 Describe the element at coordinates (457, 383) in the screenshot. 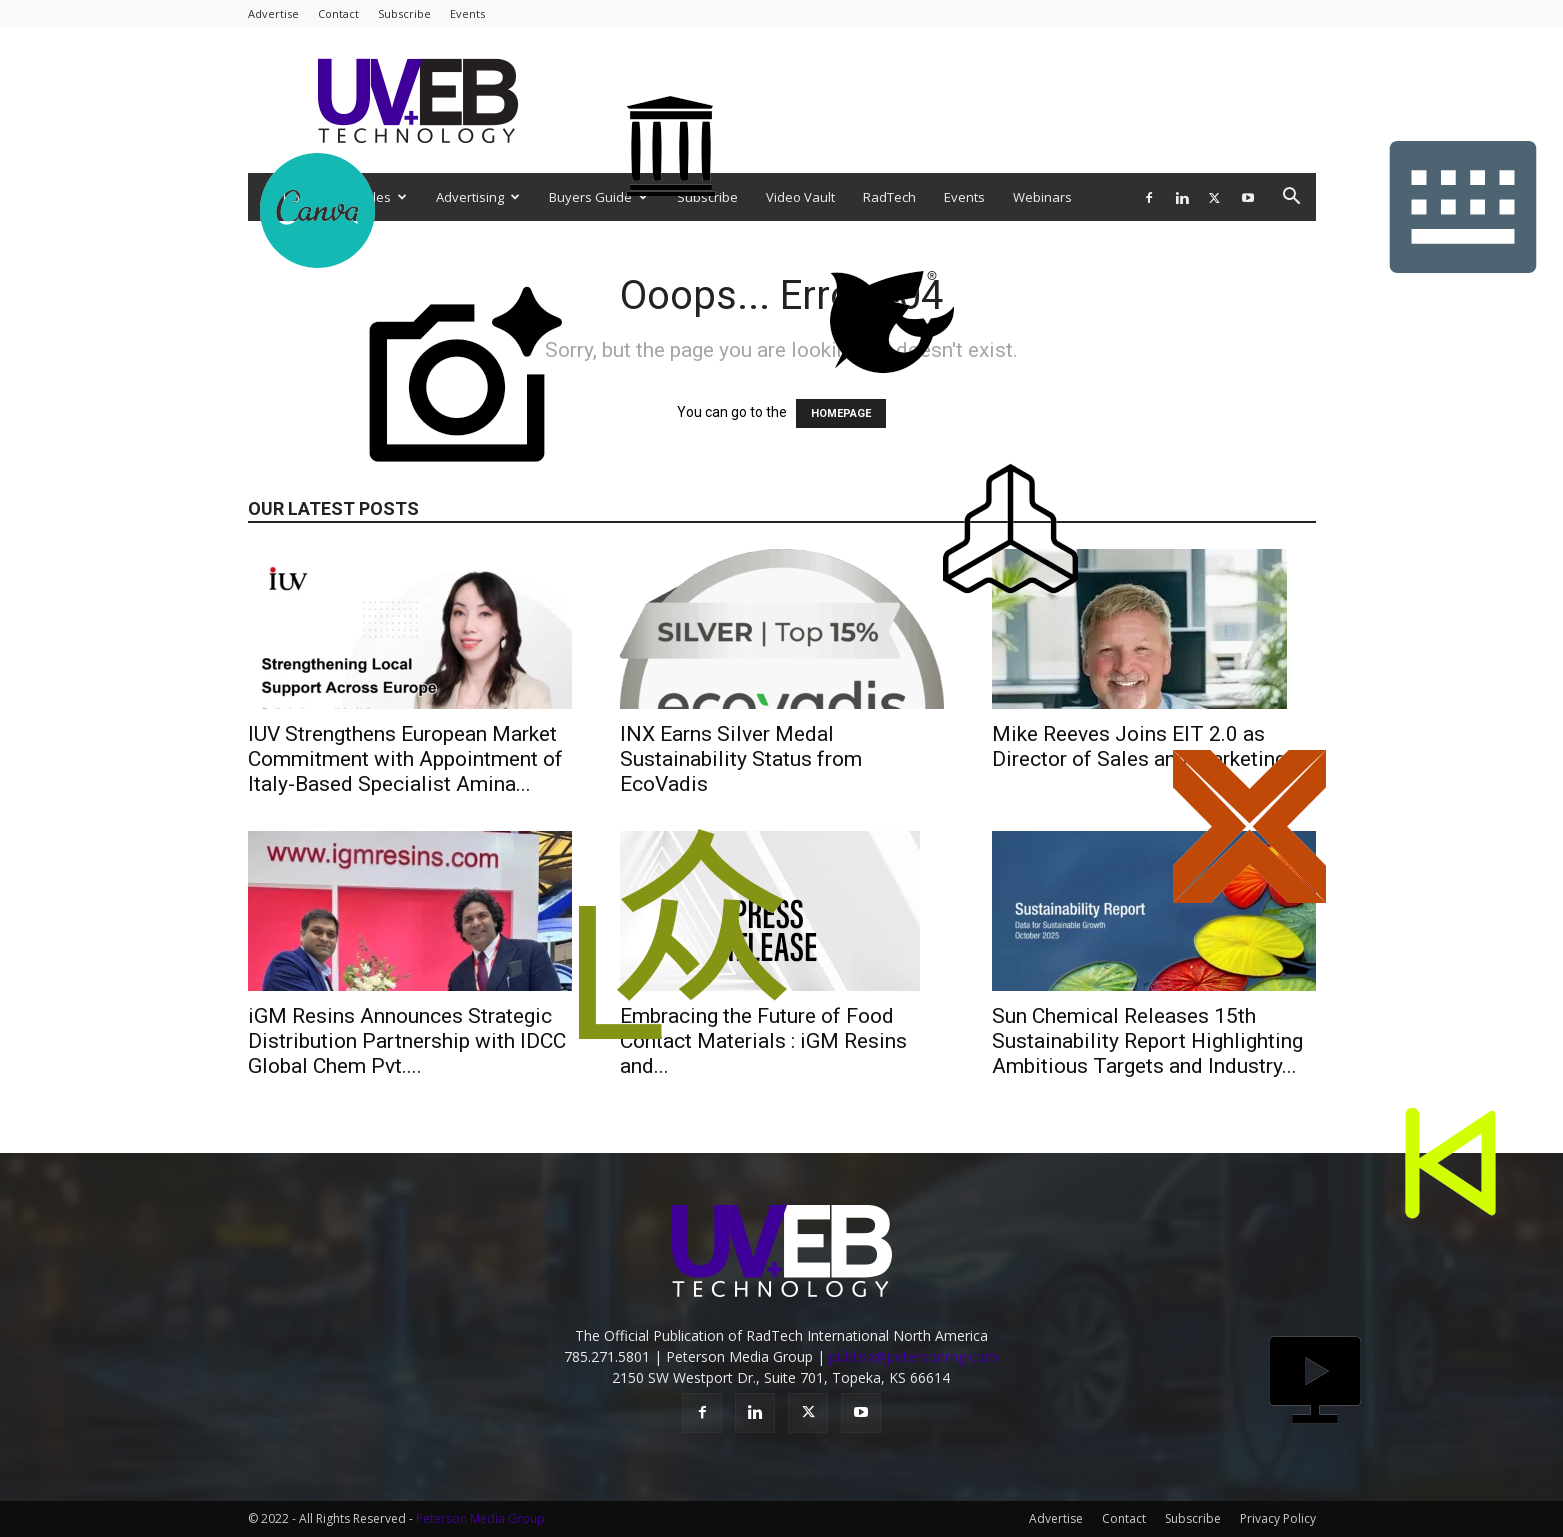

I see `activate AI-powered camera features` at that location.